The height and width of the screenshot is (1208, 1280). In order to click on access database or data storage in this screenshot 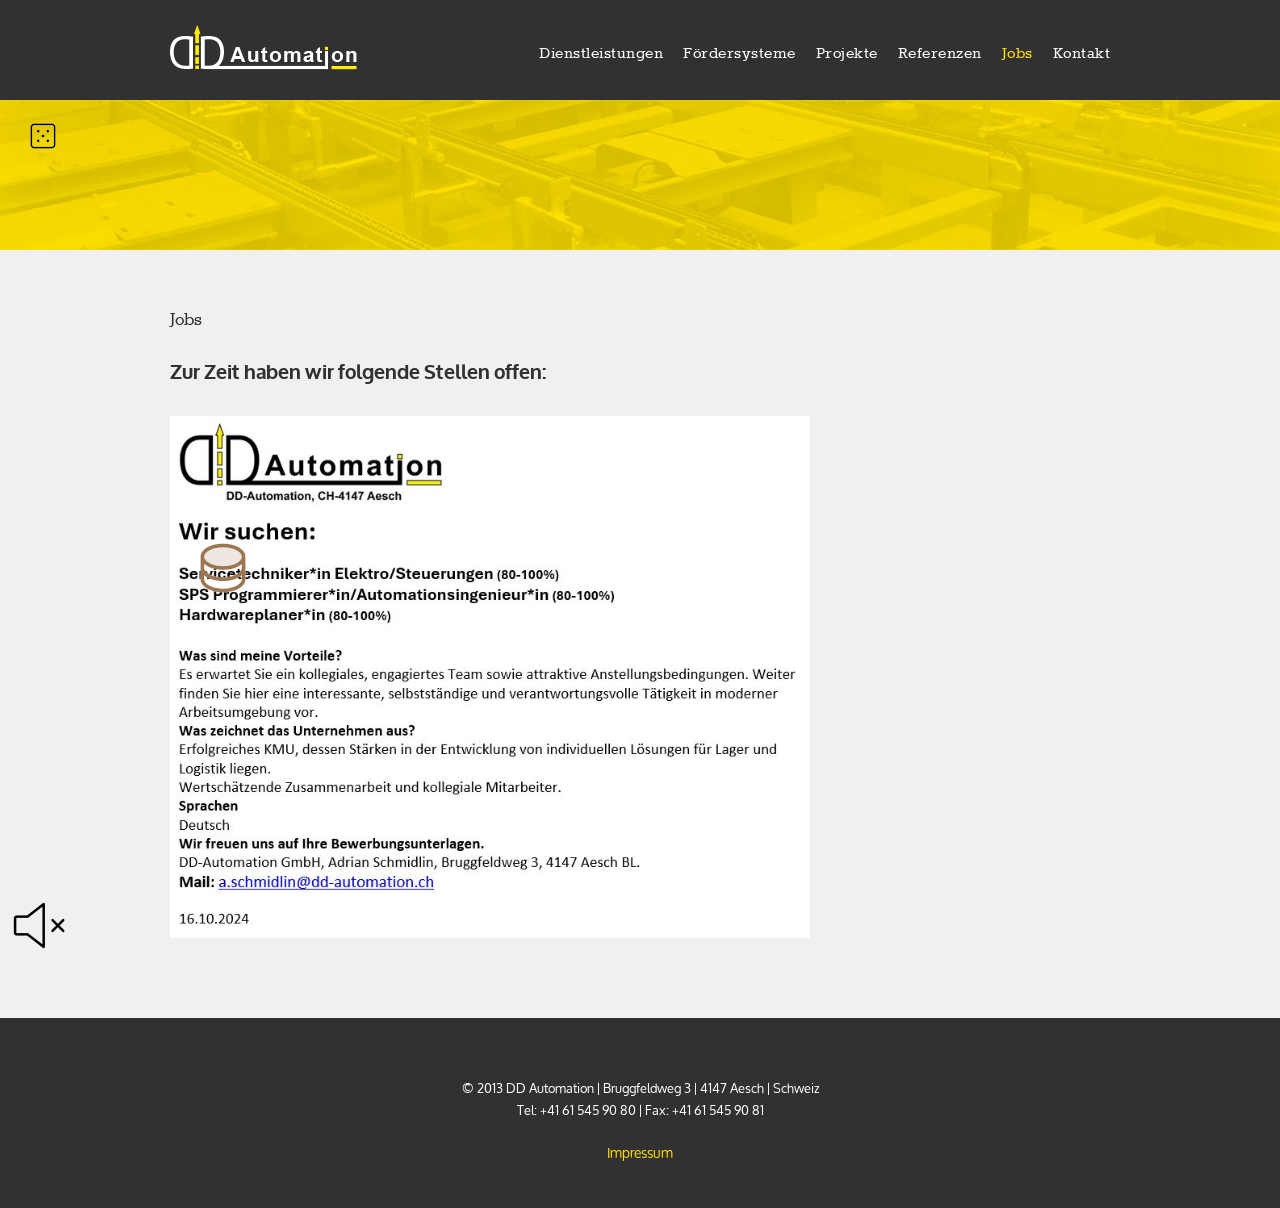, I will do `click(223, 568)`.